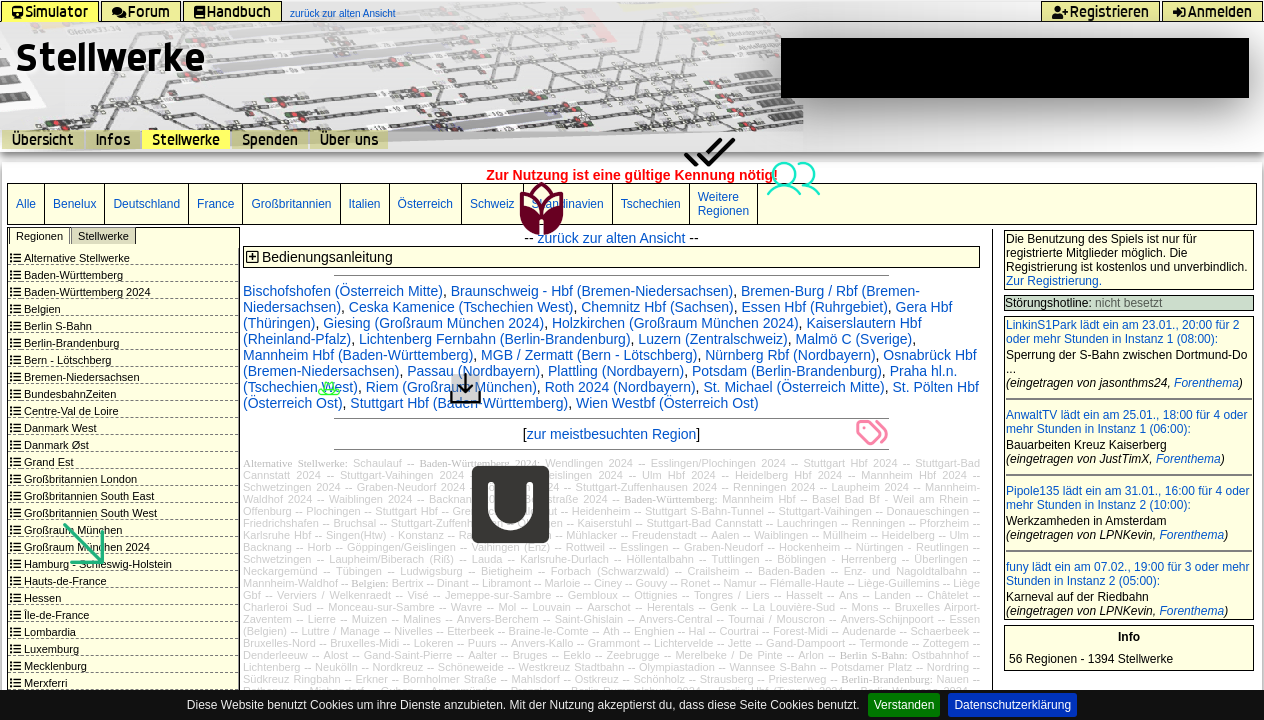  What do you see at coordinates (541, 209) in the screenshot?
I see `filter by grain or wheat products` at bounding box center [541, 209].